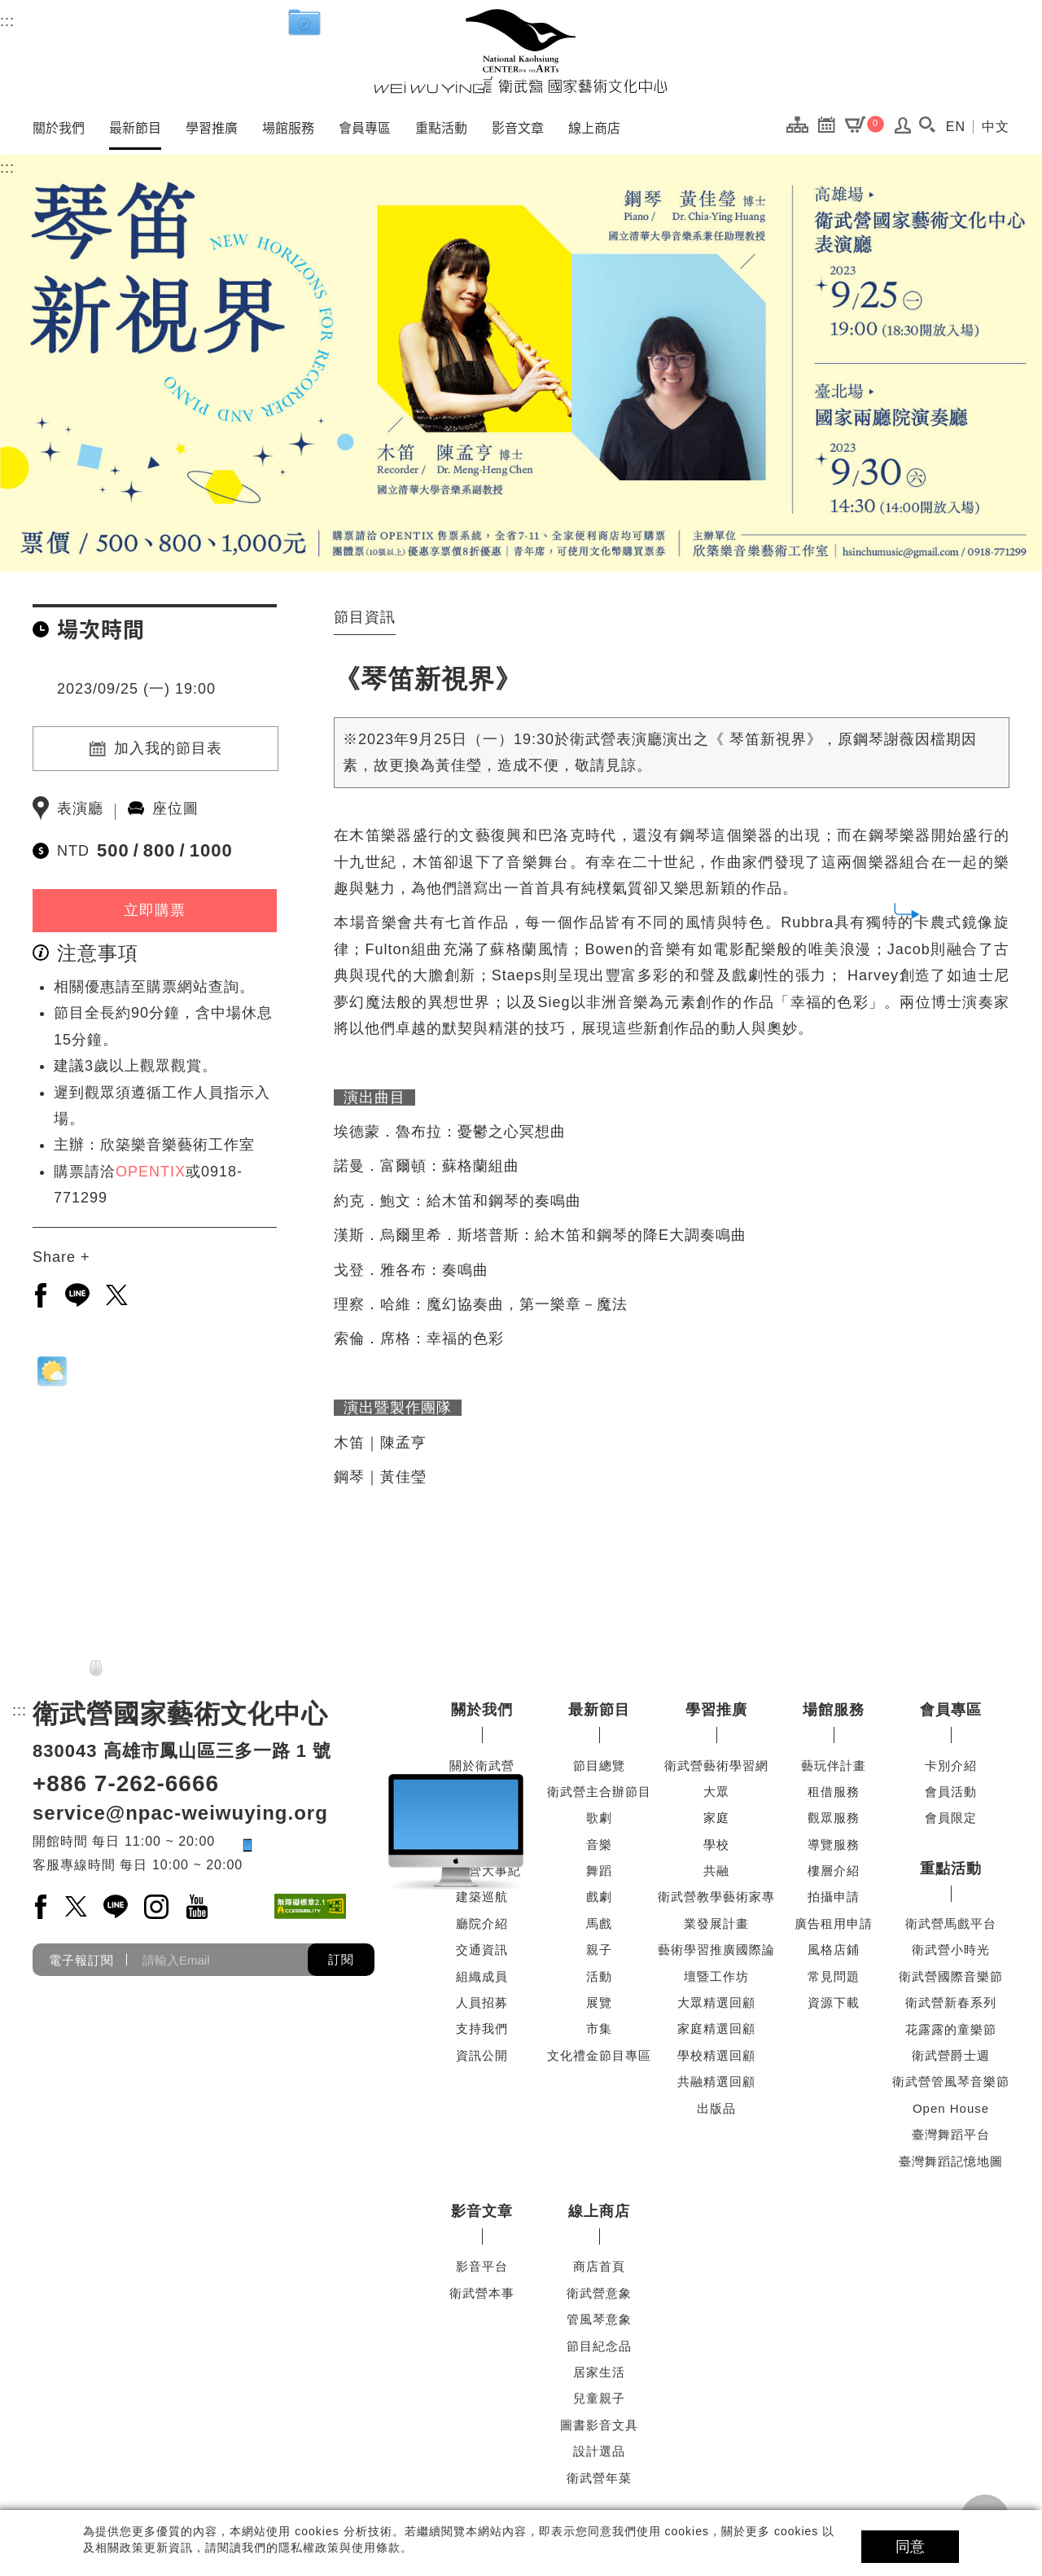 This screenshot has width=1042, height=2576. I want to click on mouse input device settings, so click(95, 1667).